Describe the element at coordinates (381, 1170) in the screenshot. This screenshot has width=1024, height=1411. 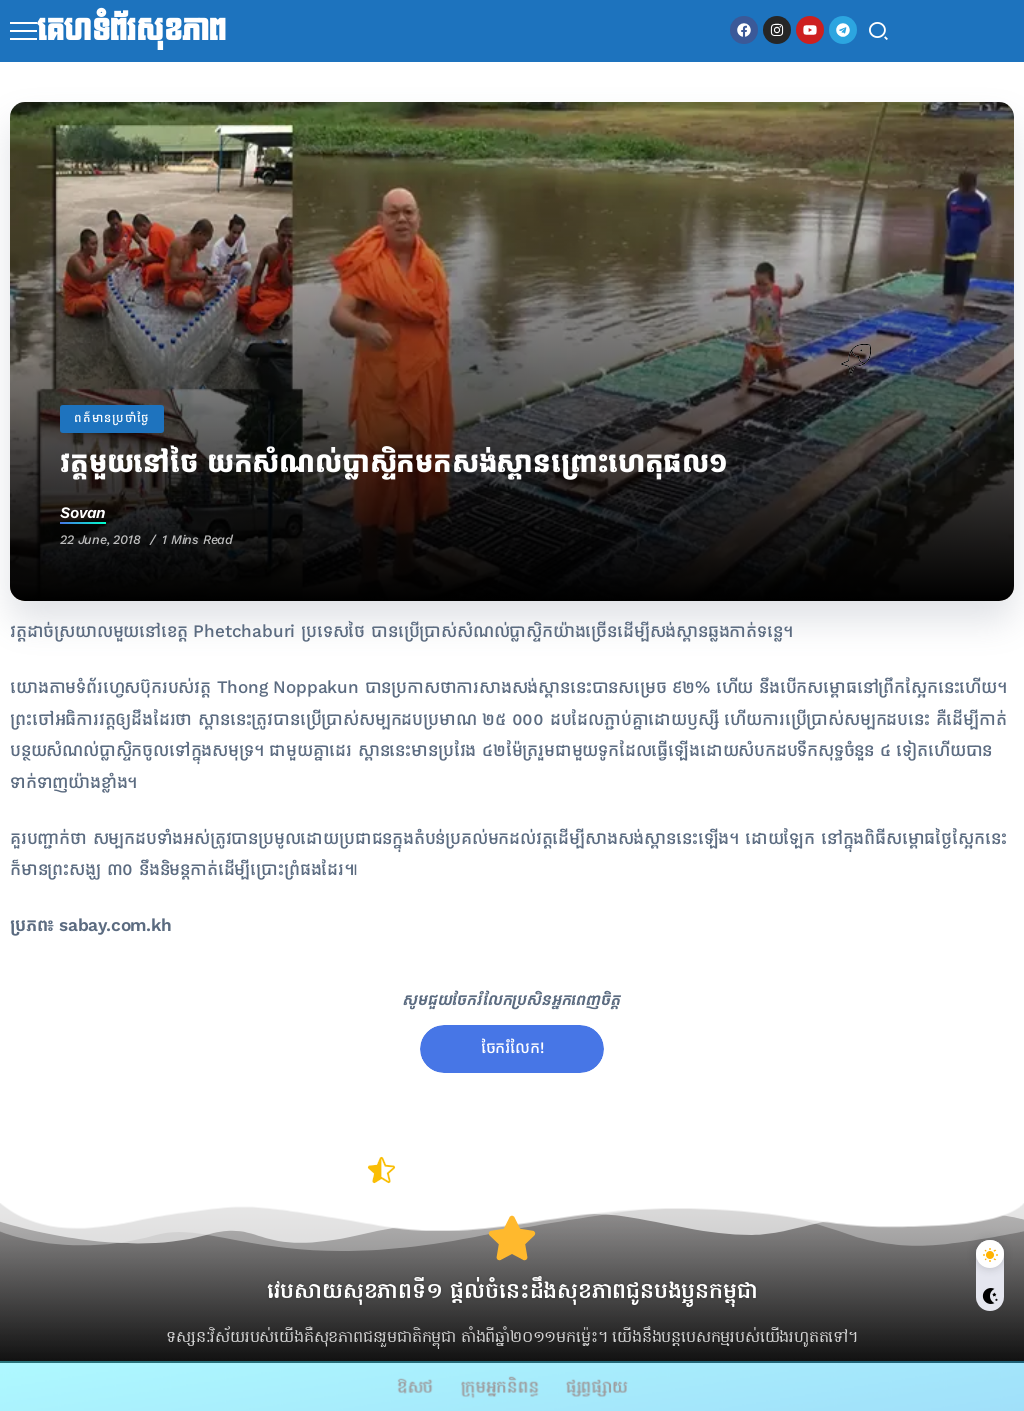
I see `indicates a partial rating or half-star score` at that location.